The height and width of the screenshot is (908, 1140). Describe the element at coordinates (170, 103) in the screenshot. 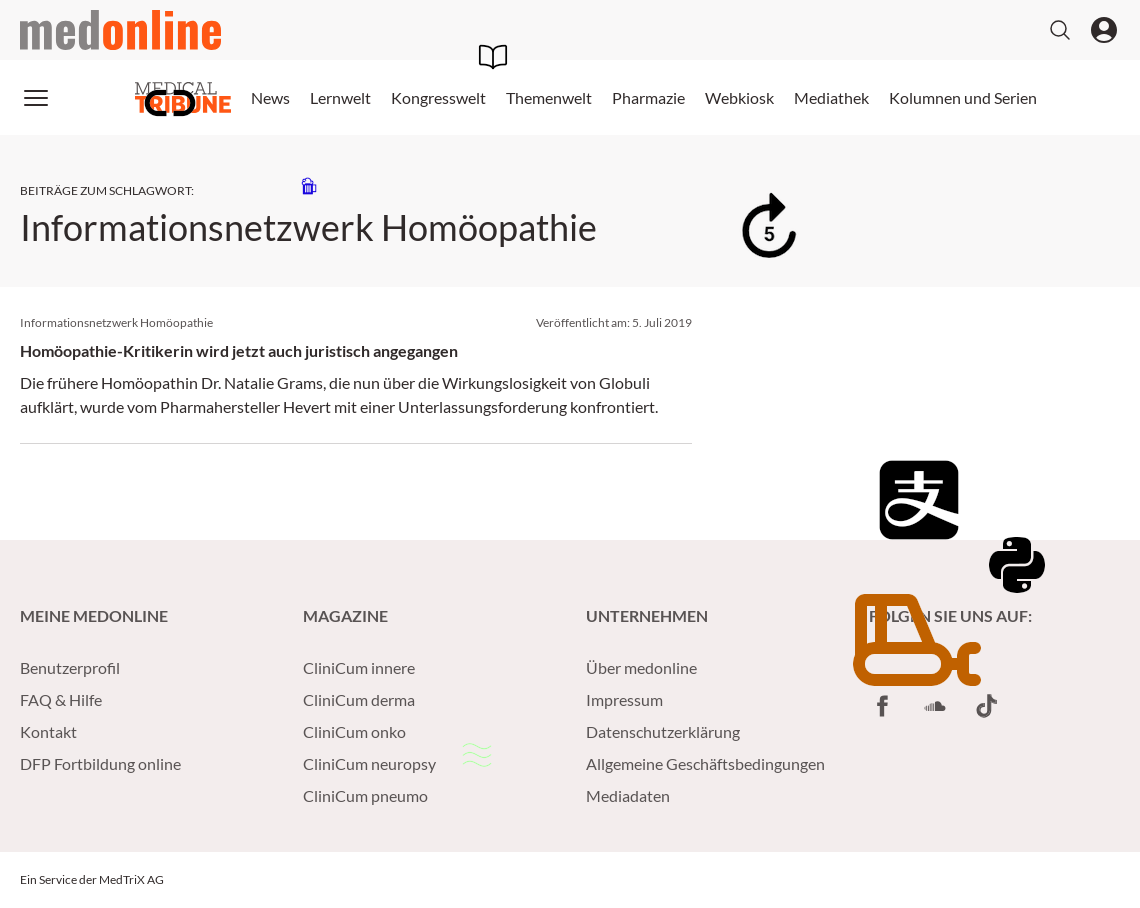

I see `disconnect or remove a linked account` at that location.